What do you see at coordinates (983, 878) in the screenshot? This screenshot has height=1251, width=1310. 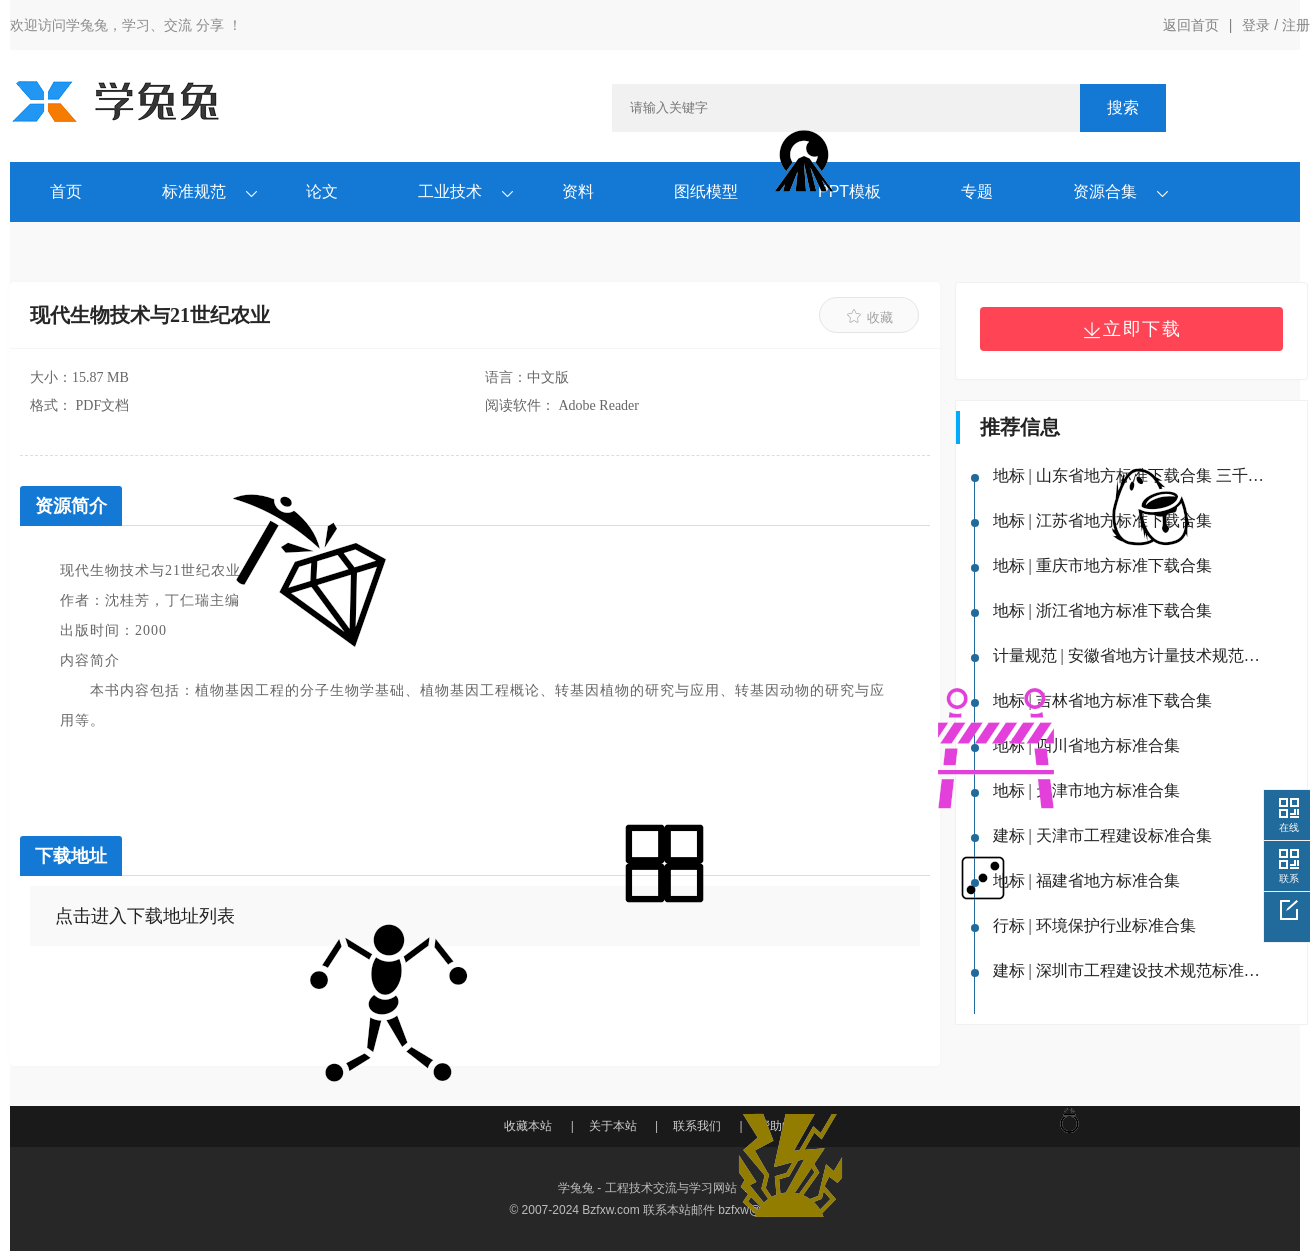 I see `roll dice or randomize selection` at bounding box center [983, 878].